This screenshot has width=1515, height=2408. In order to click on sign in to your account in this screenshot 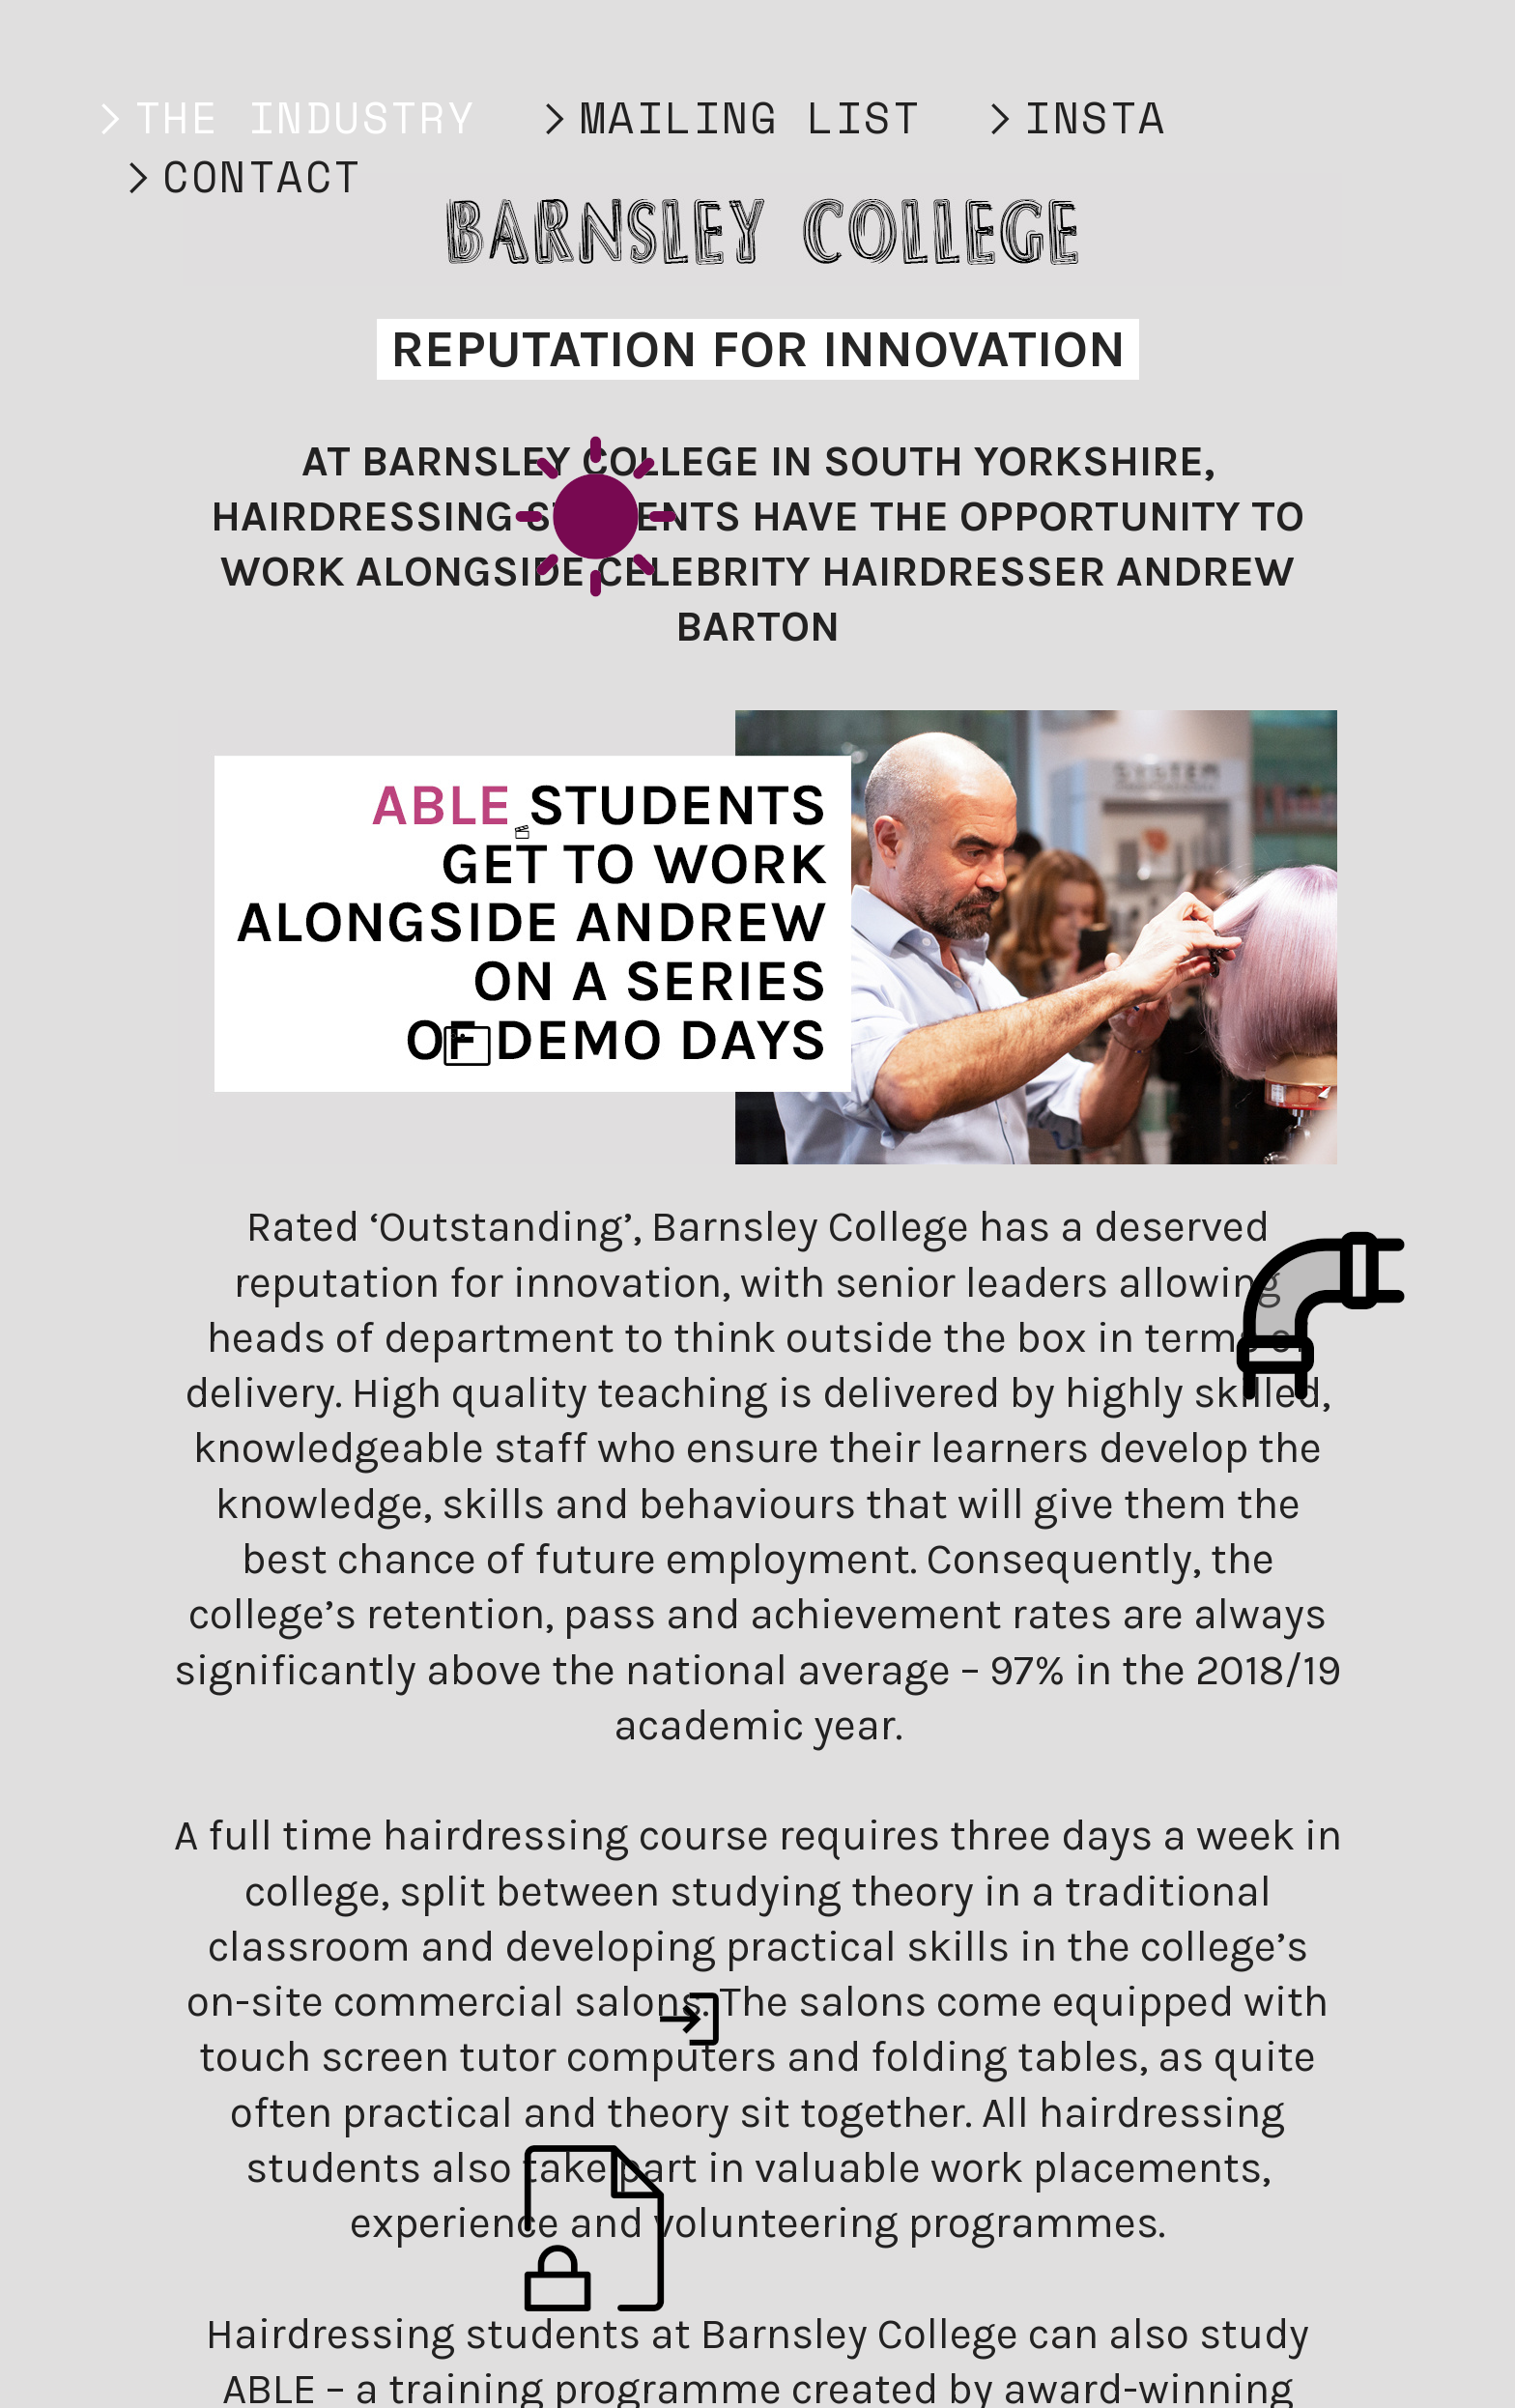, I will do `click(689, 2019)`.